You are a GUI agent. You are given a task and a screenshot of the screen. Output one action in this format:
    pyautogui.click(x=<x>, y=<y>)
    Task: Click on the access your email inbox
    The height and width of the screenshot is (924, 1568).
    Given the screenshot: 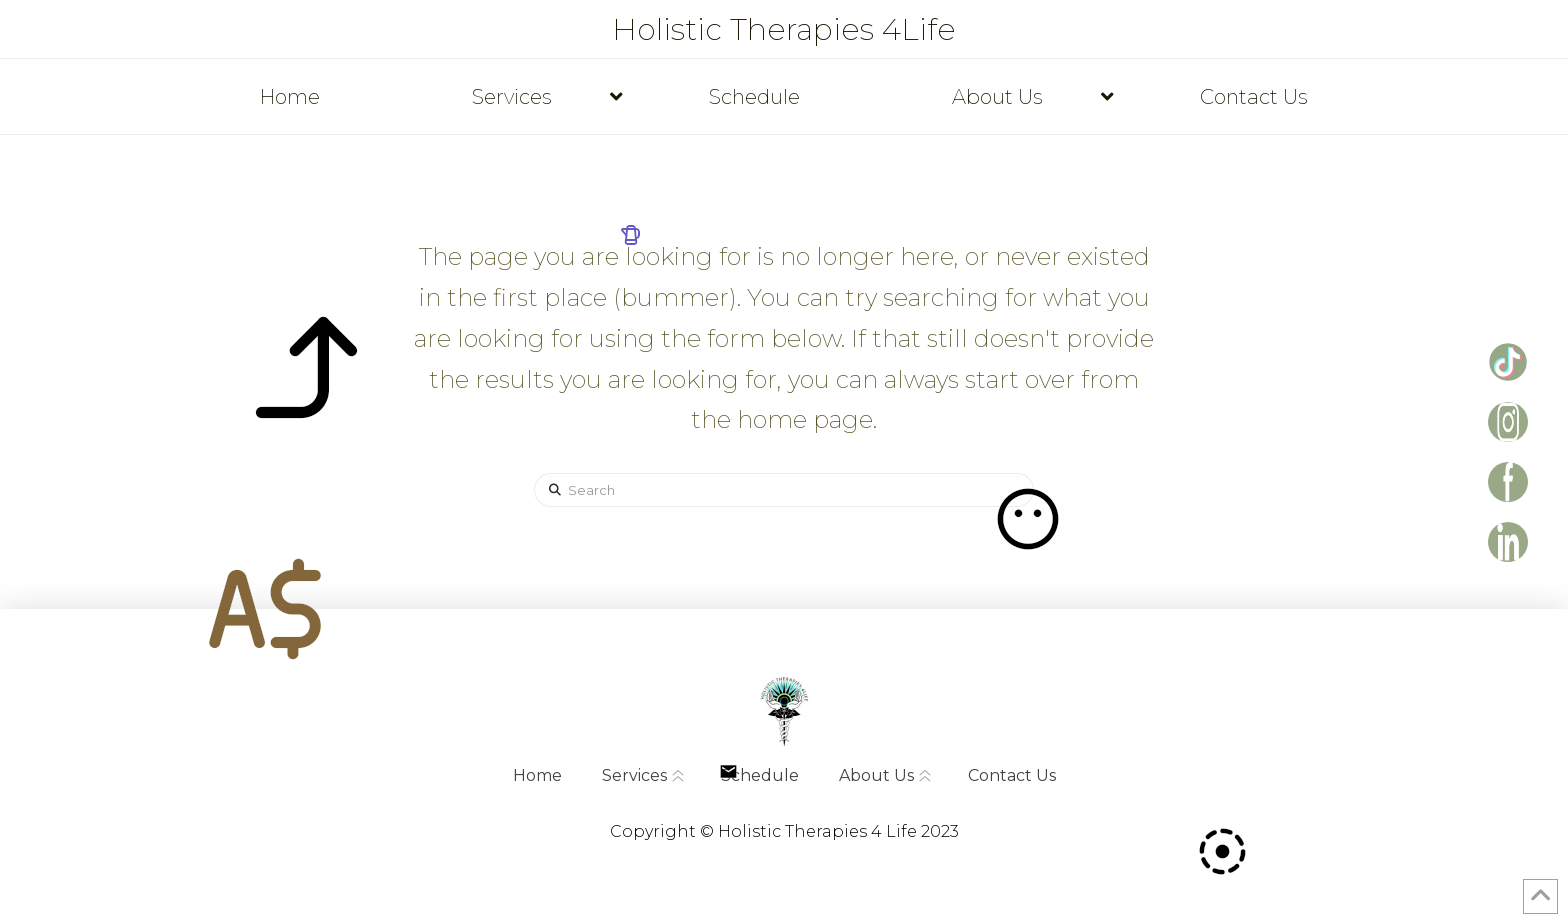 What is the action you would take?
    pyautogui.click(x=728, y=771)
    